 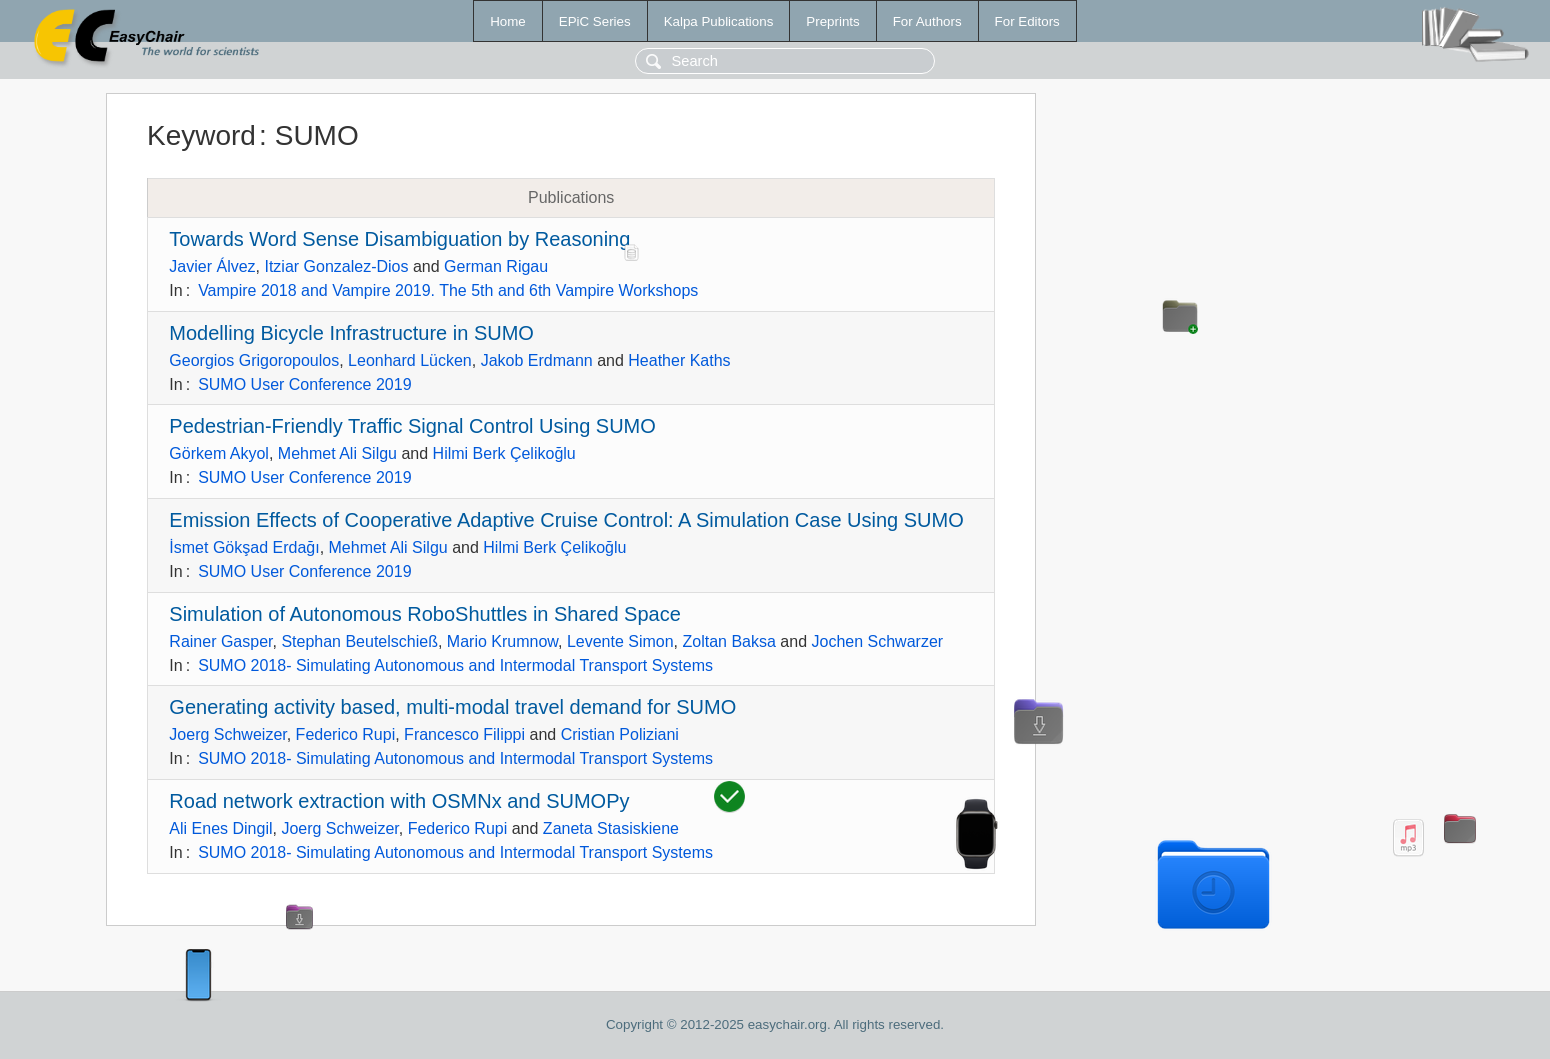 What do you see at coordinates (1408, 837) in the screenshot?
I see `an mp3 audio file` at bounding box center [1408, 837].